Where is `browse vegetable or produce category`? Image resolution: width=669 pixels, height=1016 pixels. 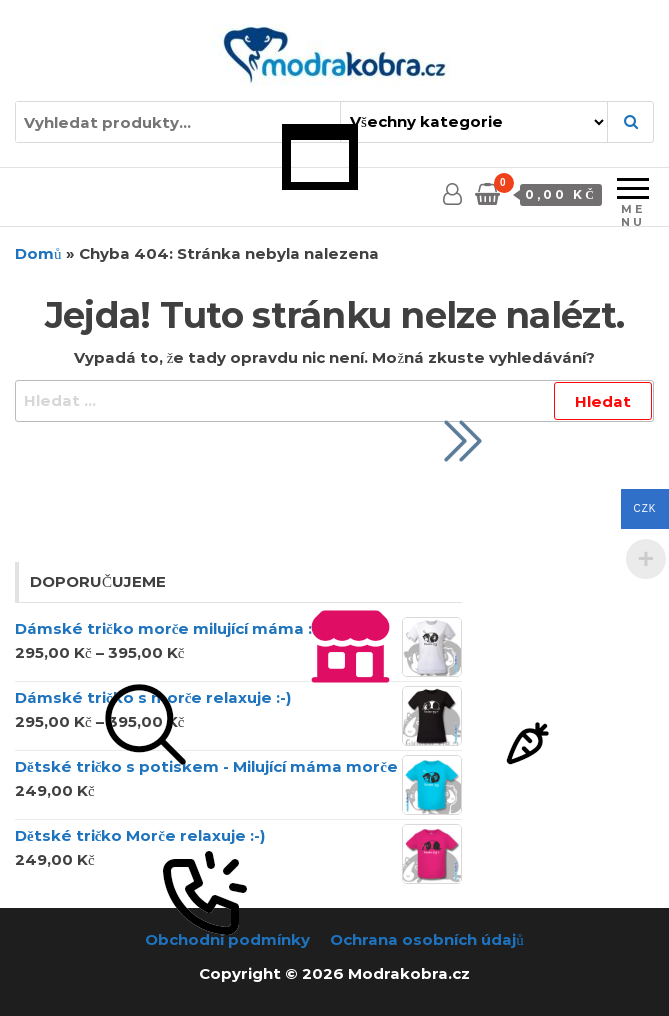
browse vegetable or produce category is located at coordinates (527, 744).